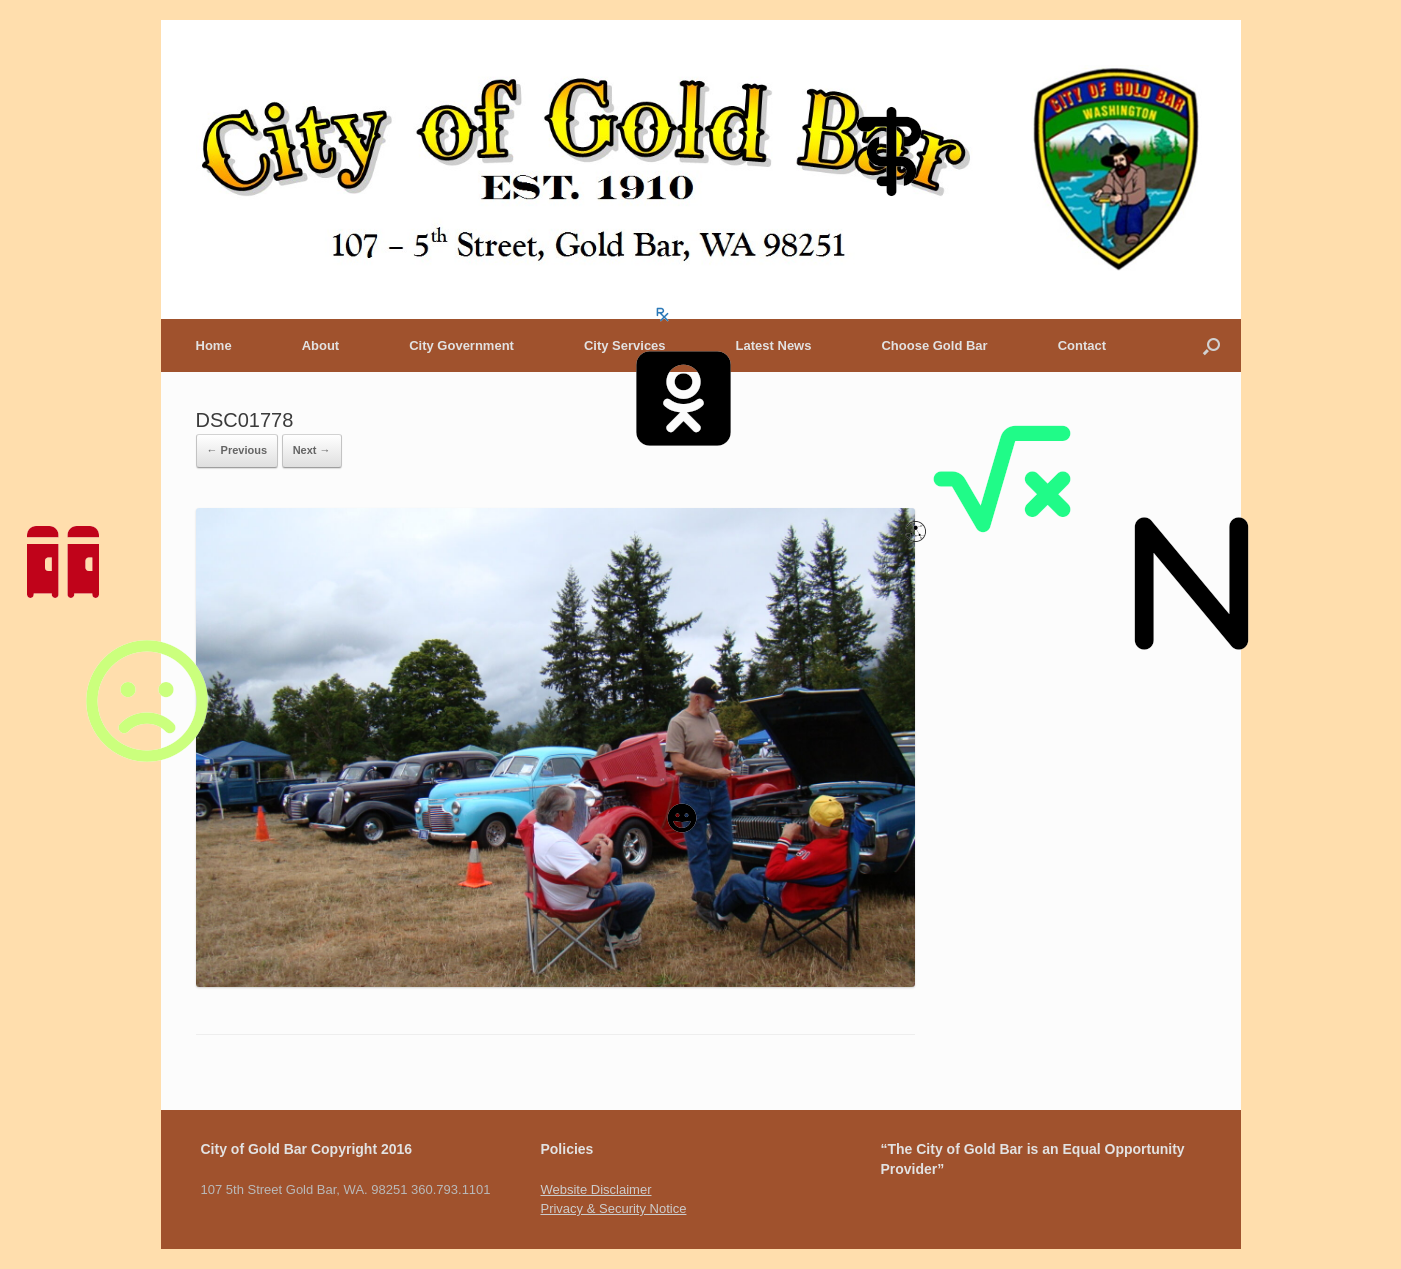  What do you see at coordinates (682, 818) in the screenshot?
I see `add a reaction or emoji` at bounding box center [682, 818].